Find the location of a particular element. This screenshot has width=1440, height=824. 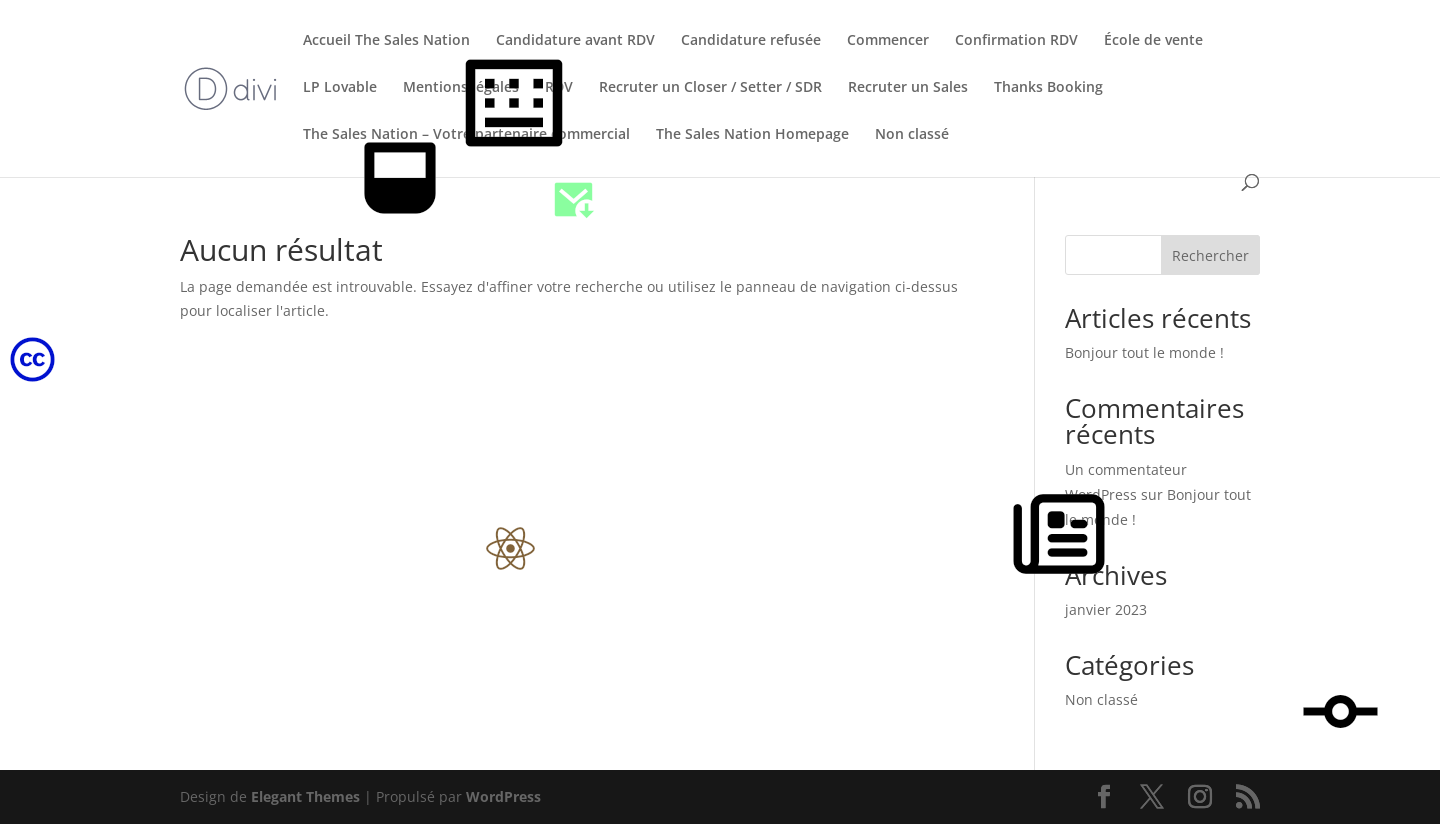

view news or articles is located at coordinates (1059, 534).